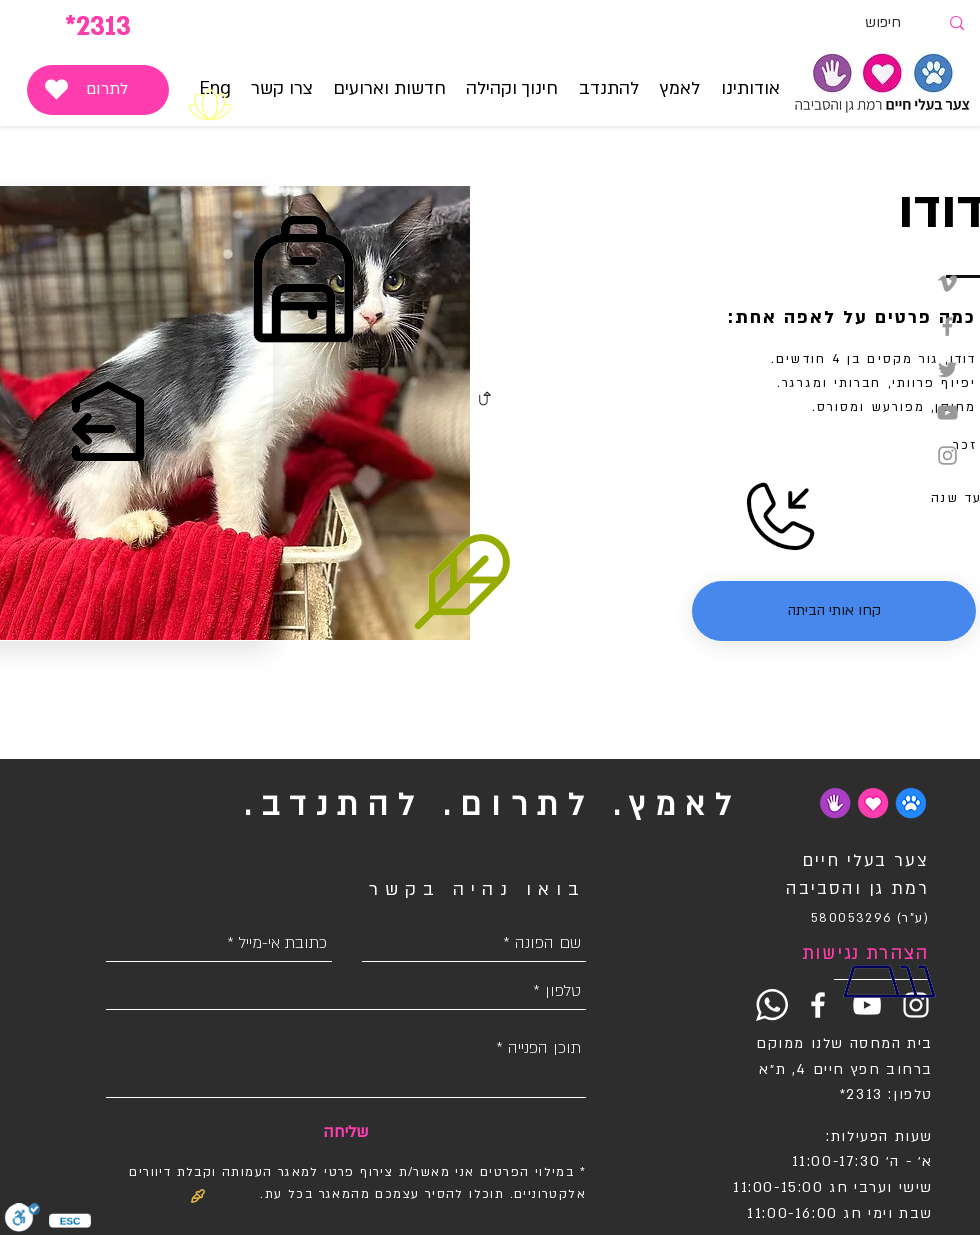 The image size is (980, 1235). Describe the element at coordinates (198, 1196) in the screenshot. I see `sample a color from the canvas` at that location.